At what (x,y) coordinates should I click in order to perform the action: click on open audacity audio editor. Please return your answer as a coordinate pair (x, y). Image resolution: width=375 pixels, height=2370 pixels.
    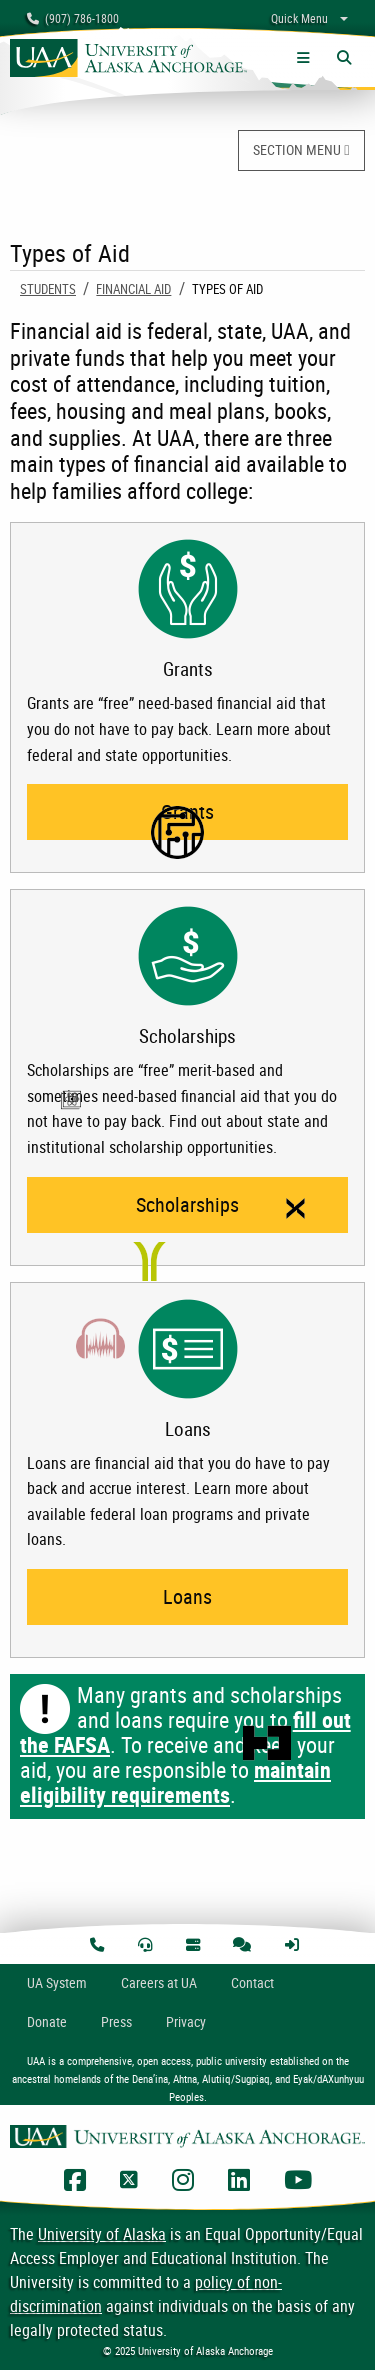
    Looking at the image, I should click on (100, 1338).